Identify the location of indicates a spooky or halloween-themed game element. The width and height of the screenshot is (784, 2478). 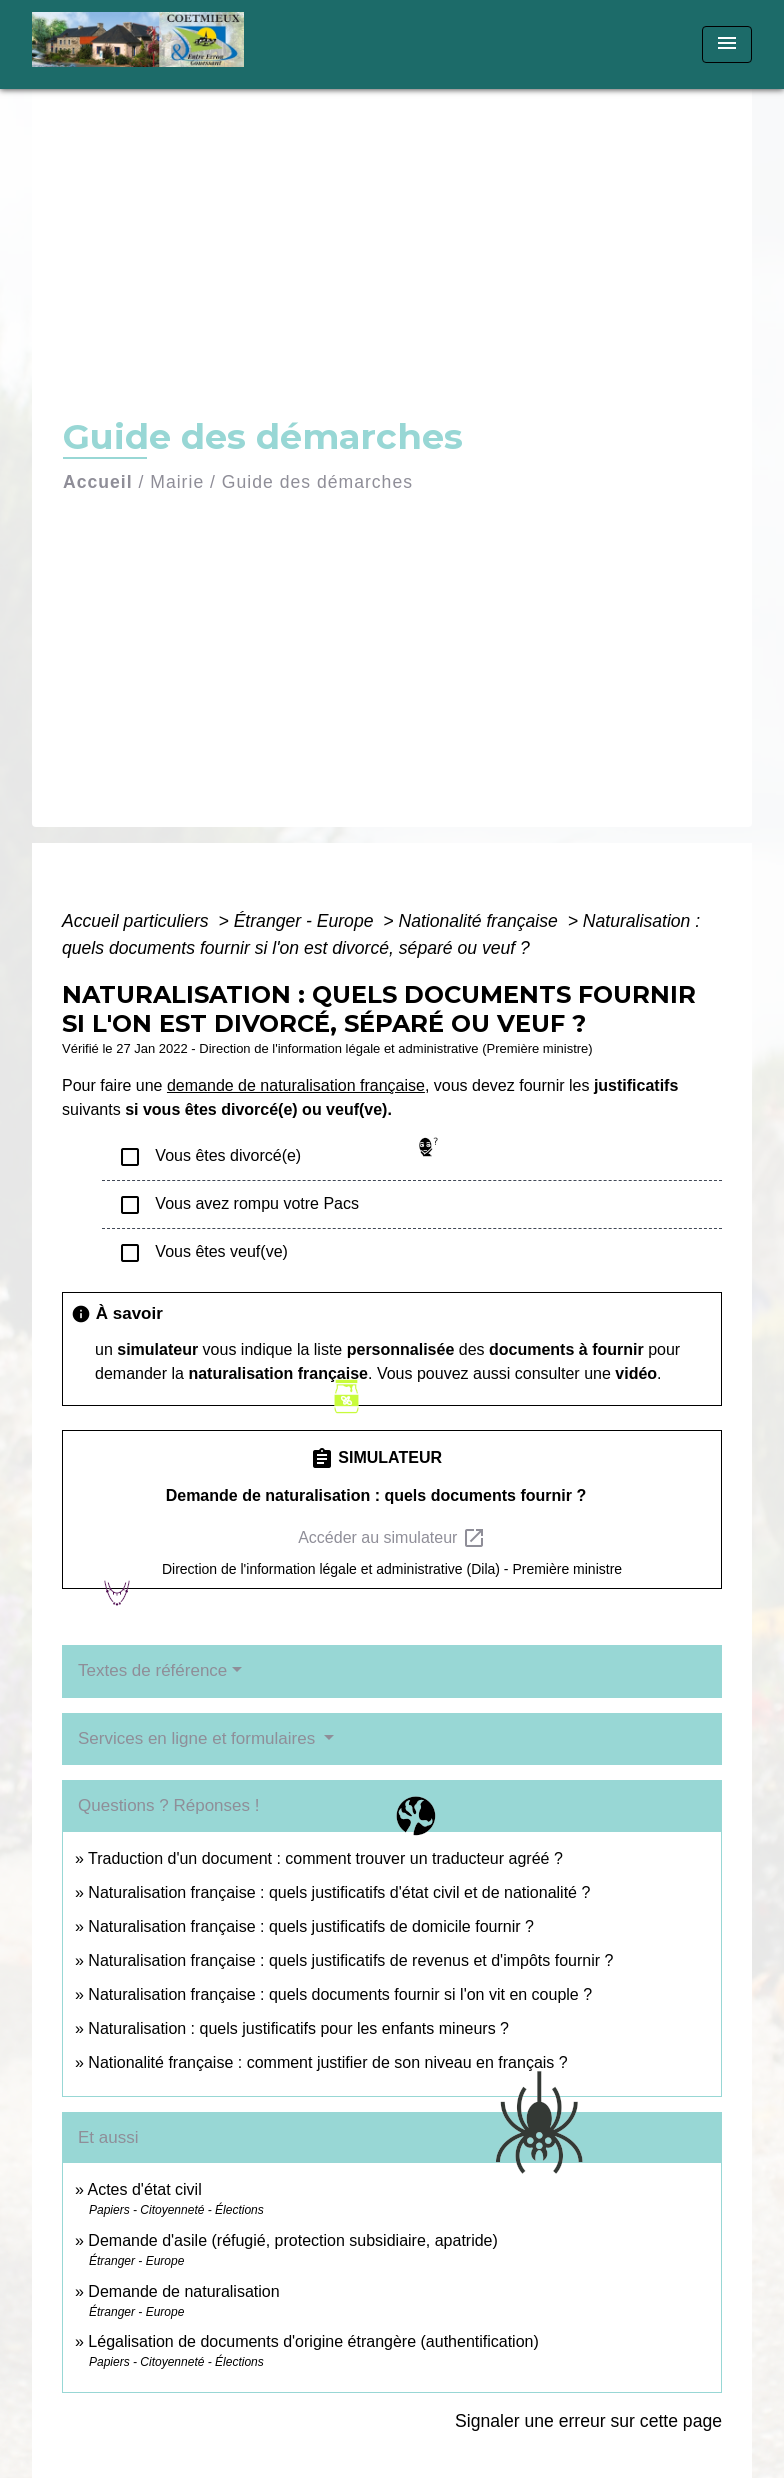
(539, 2123).